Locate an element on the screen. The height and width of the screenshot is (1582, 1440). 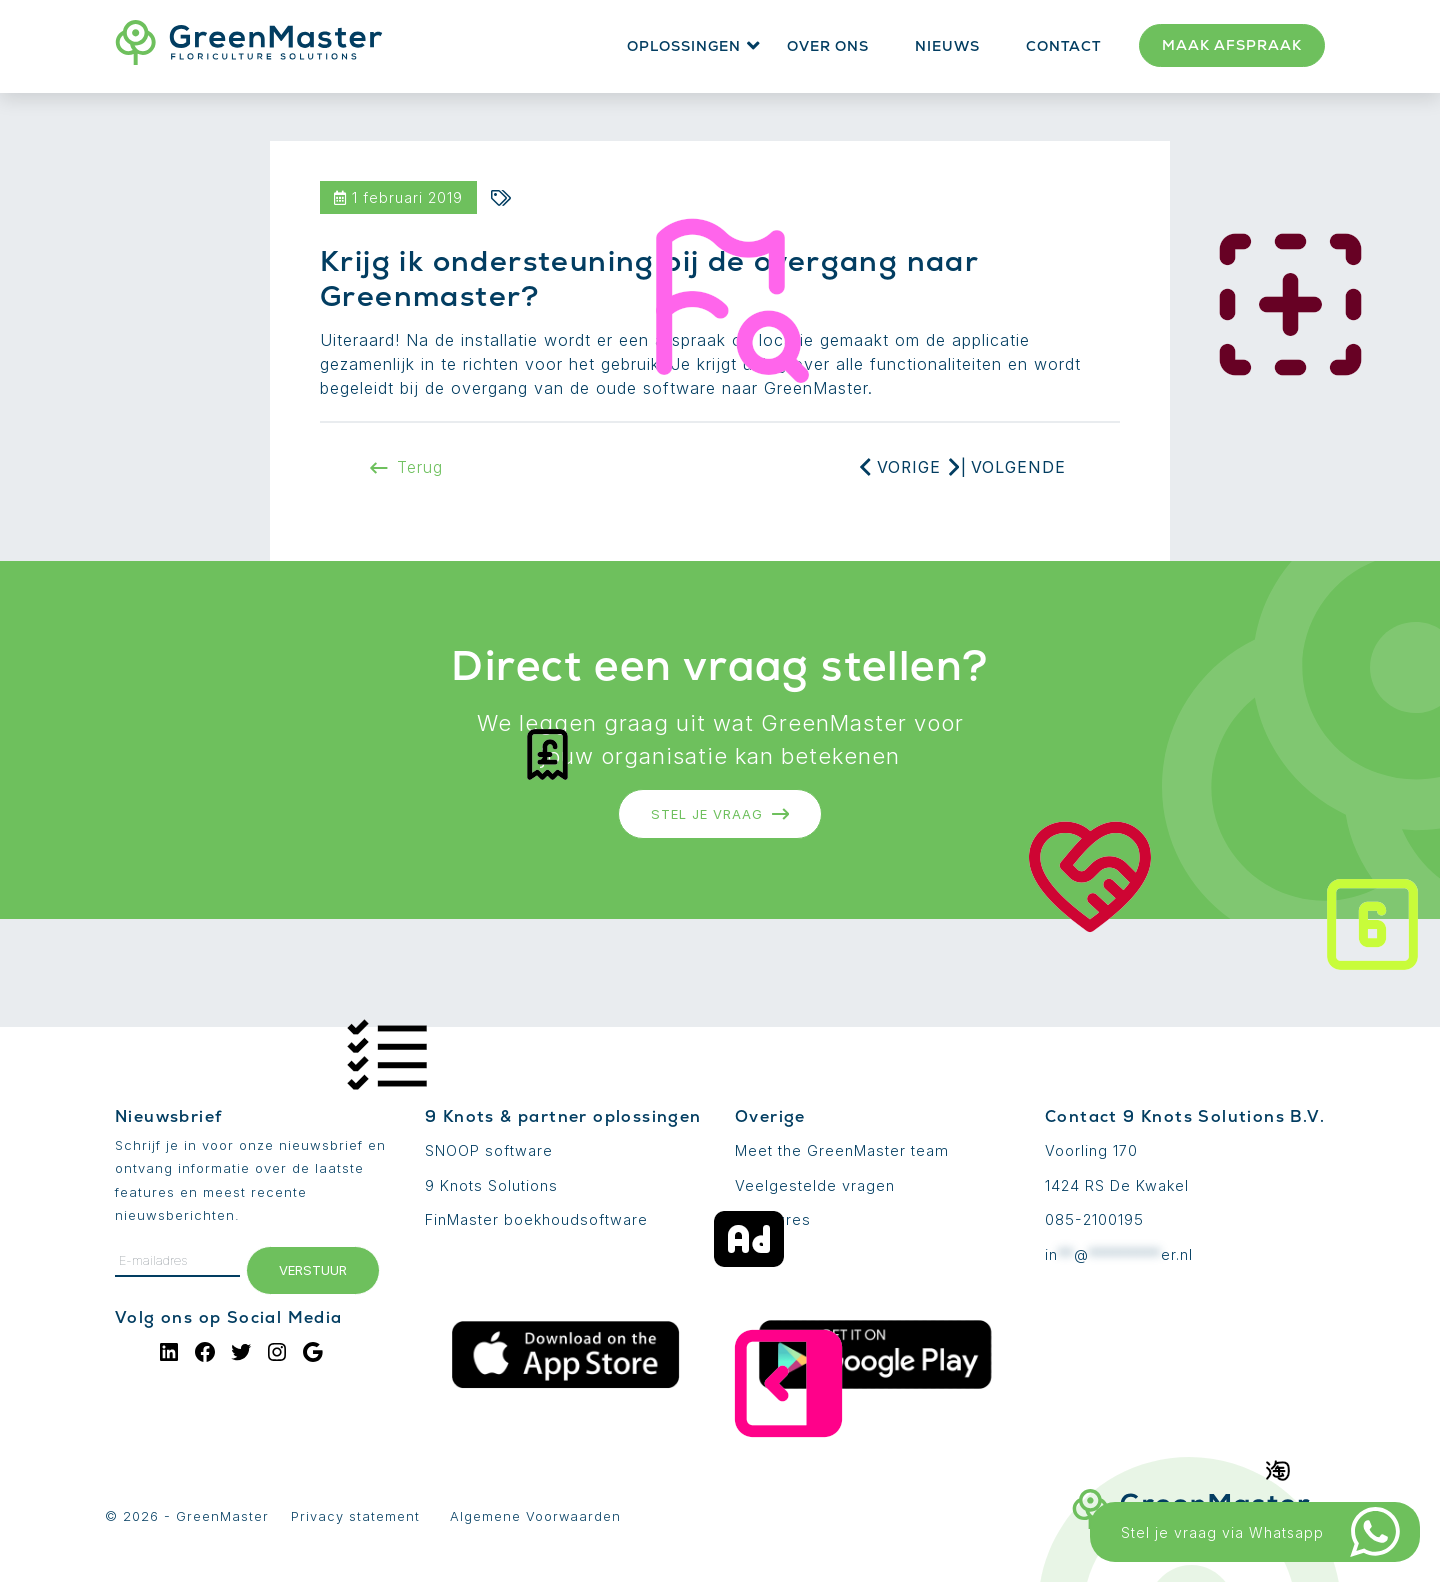
view or manage your task checklist is located at coordinates (384, 1056).